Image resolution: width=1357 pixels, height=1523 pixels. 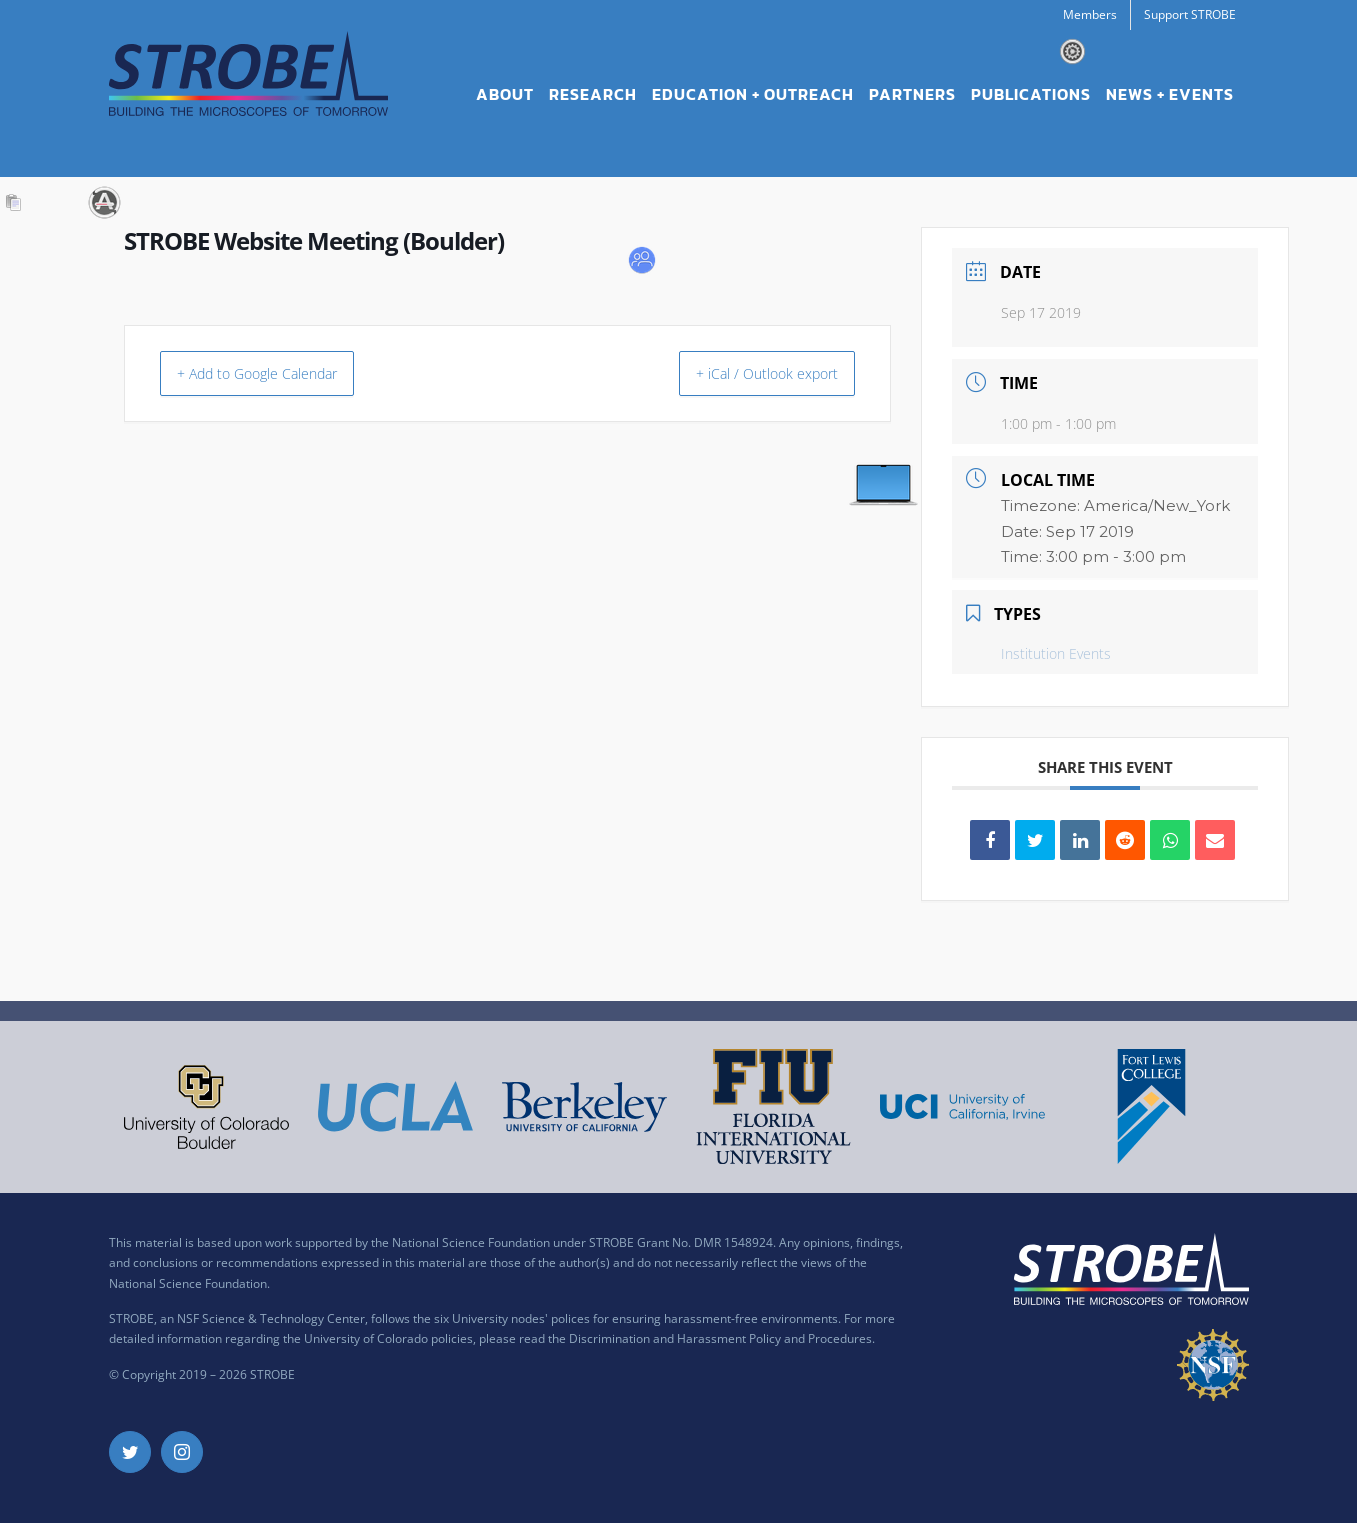 What do you see at coordinates (883, 481) in the screenshot?
I see `macbook air 15-inch device icon` at bounding box center [883, 481].